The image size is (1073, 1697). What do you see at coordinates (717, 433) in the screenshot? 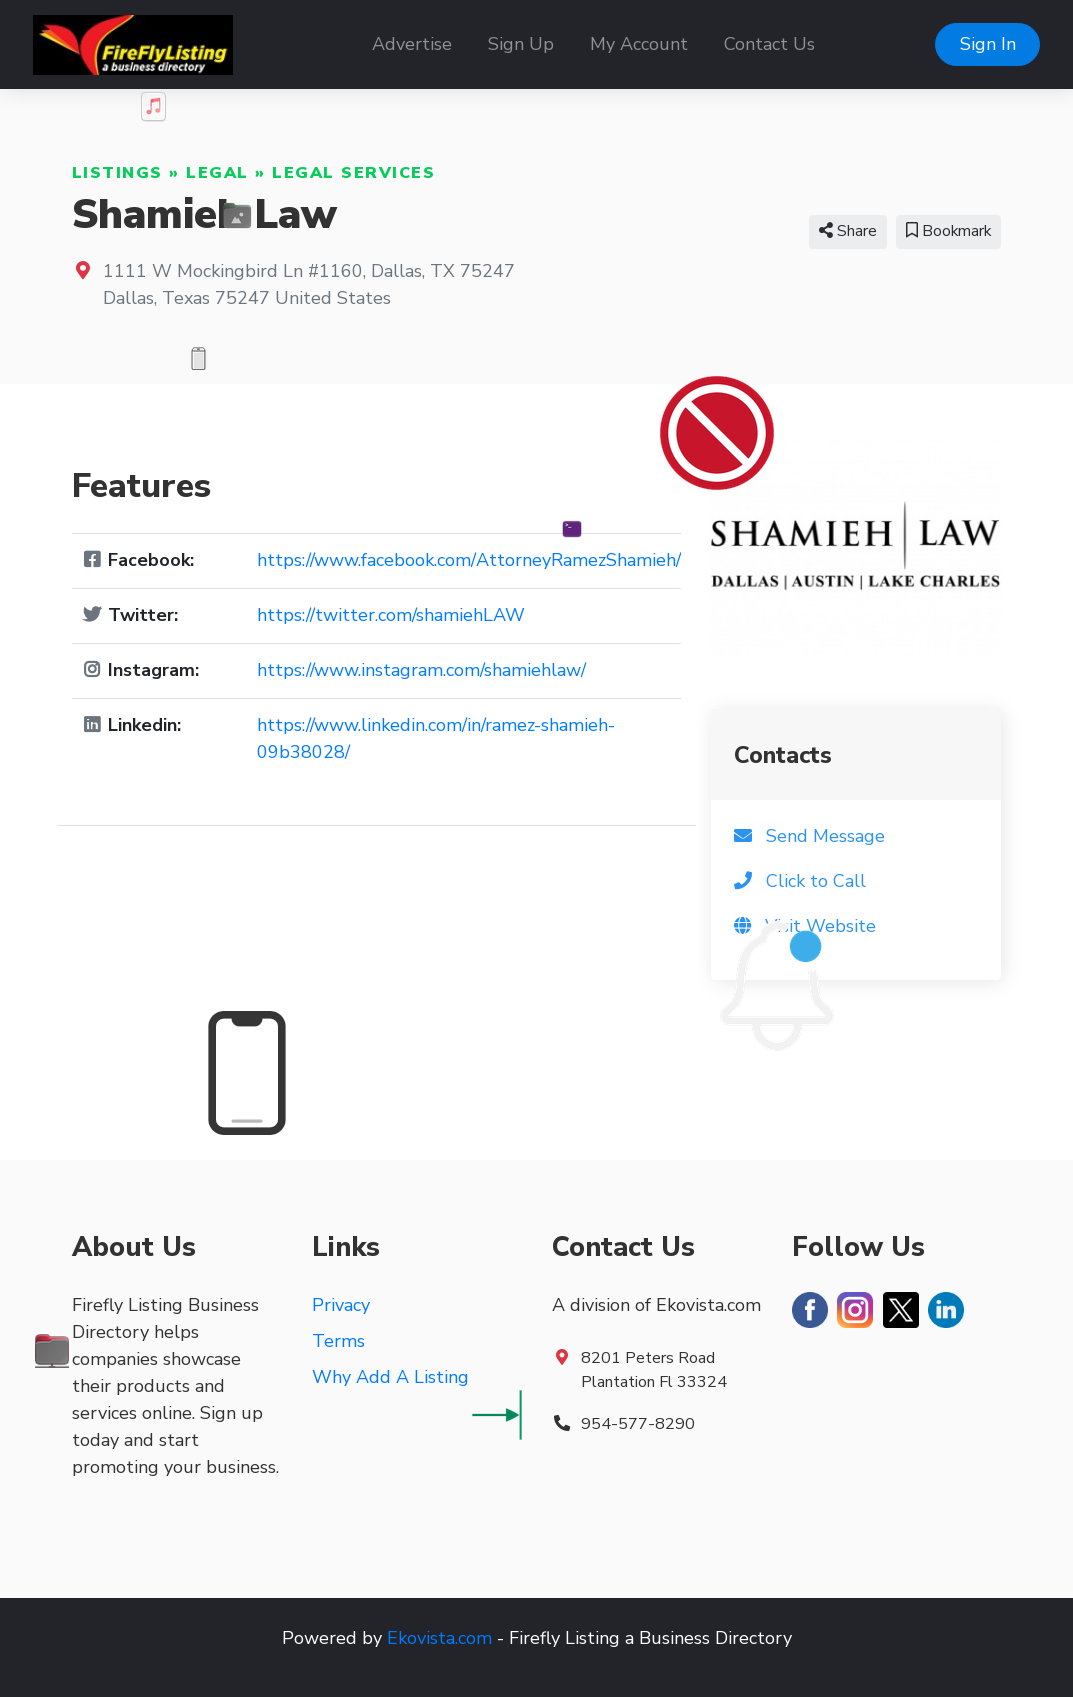
I see `delete selected item` at bounding box center [717, 433].